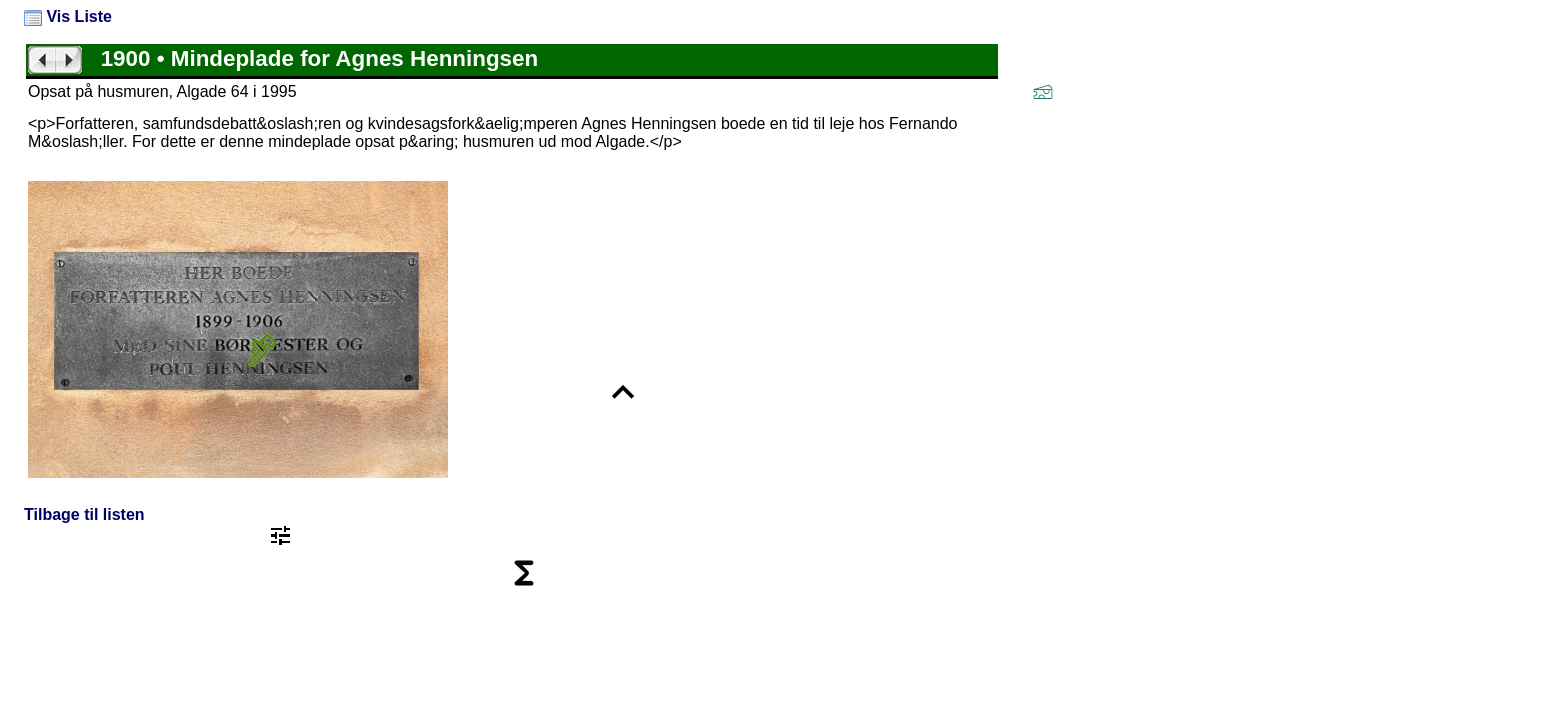  Describe the element at coordinates (280, 535) in the screenshot. I see `adjust settings or preferences` at that location.